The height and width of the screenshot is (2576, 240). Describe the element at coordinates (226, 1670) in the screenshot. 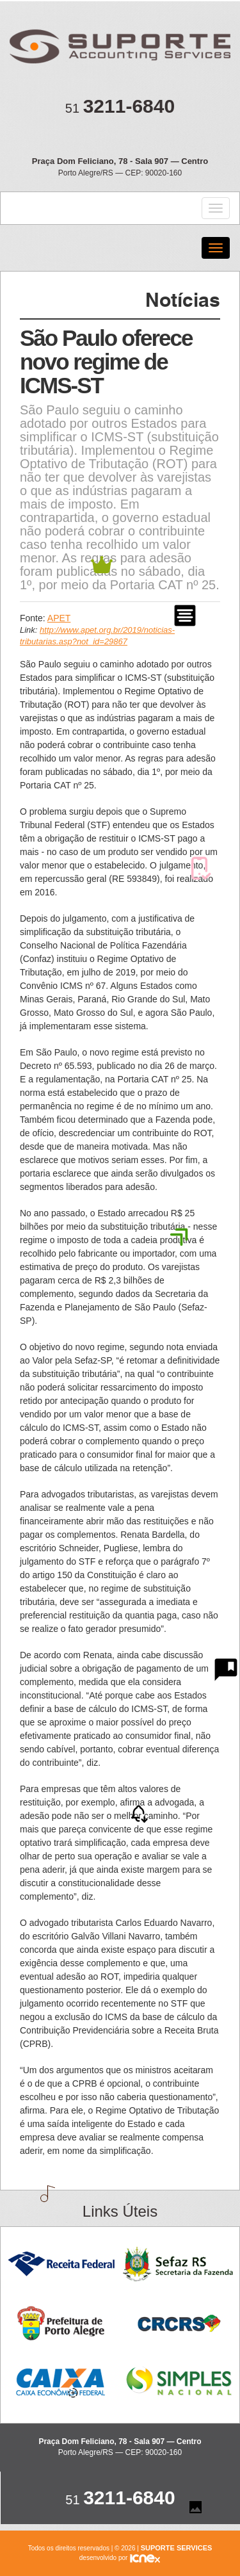

I see `access saved comments or notes` at that location.